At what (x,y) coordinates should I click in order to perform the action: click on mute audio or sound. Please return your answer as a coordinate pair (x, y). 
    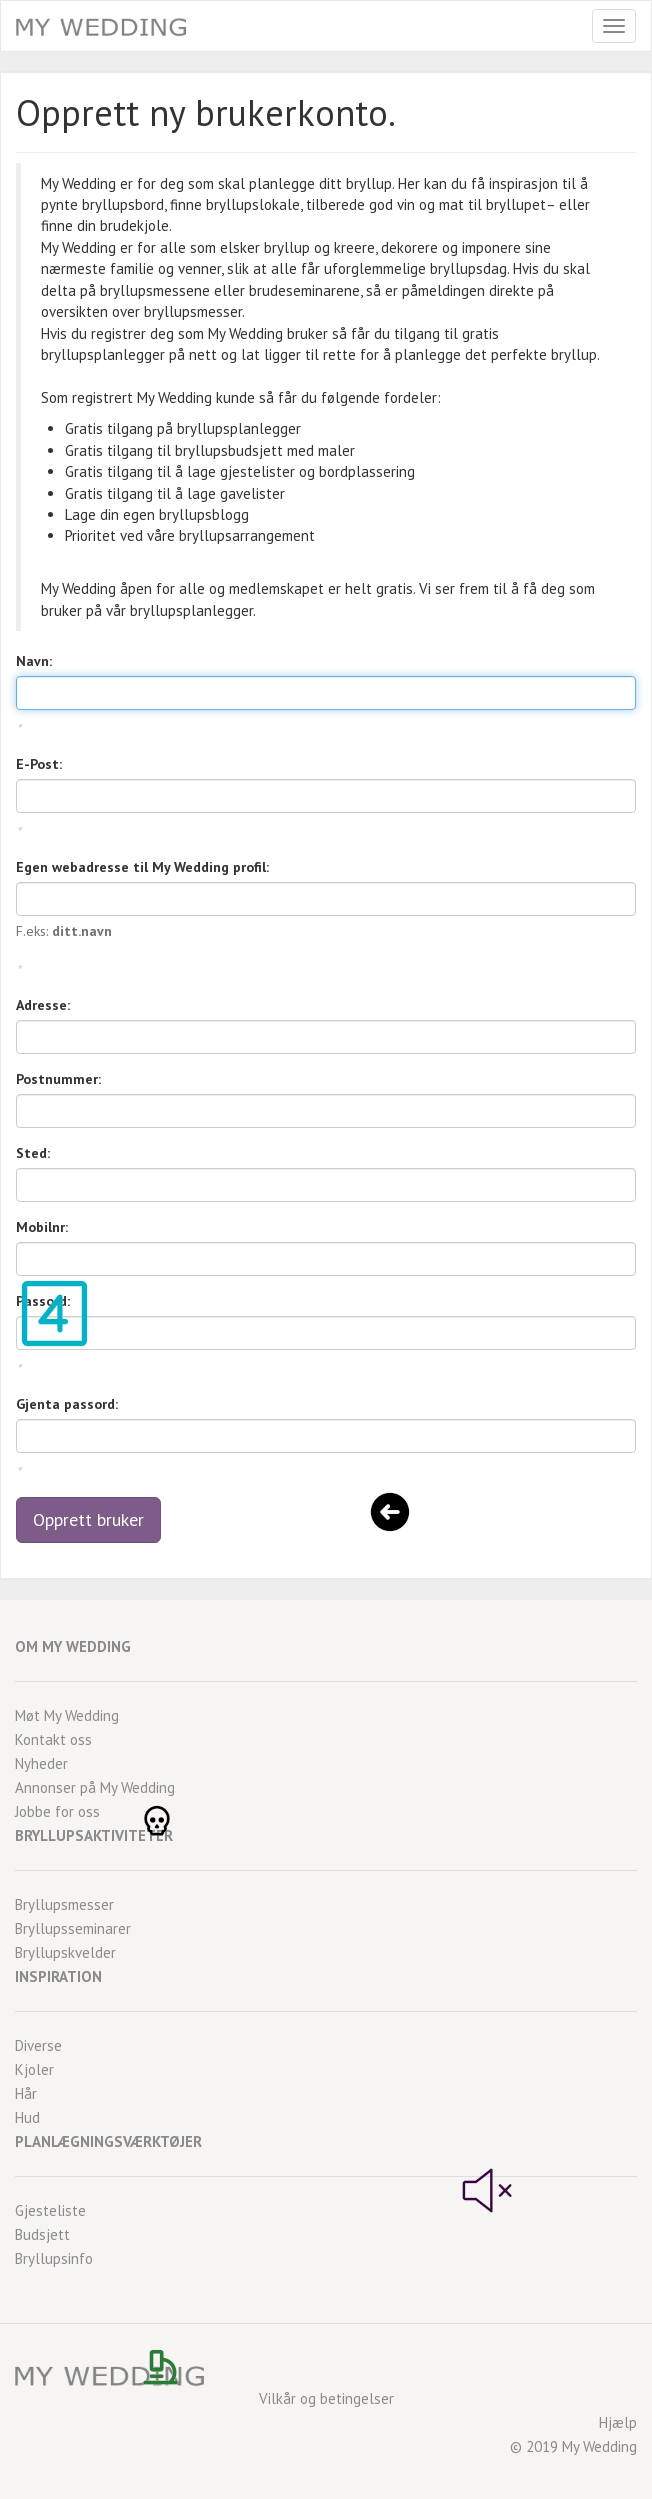
    Looking at the image, I should click on (484, 2190).